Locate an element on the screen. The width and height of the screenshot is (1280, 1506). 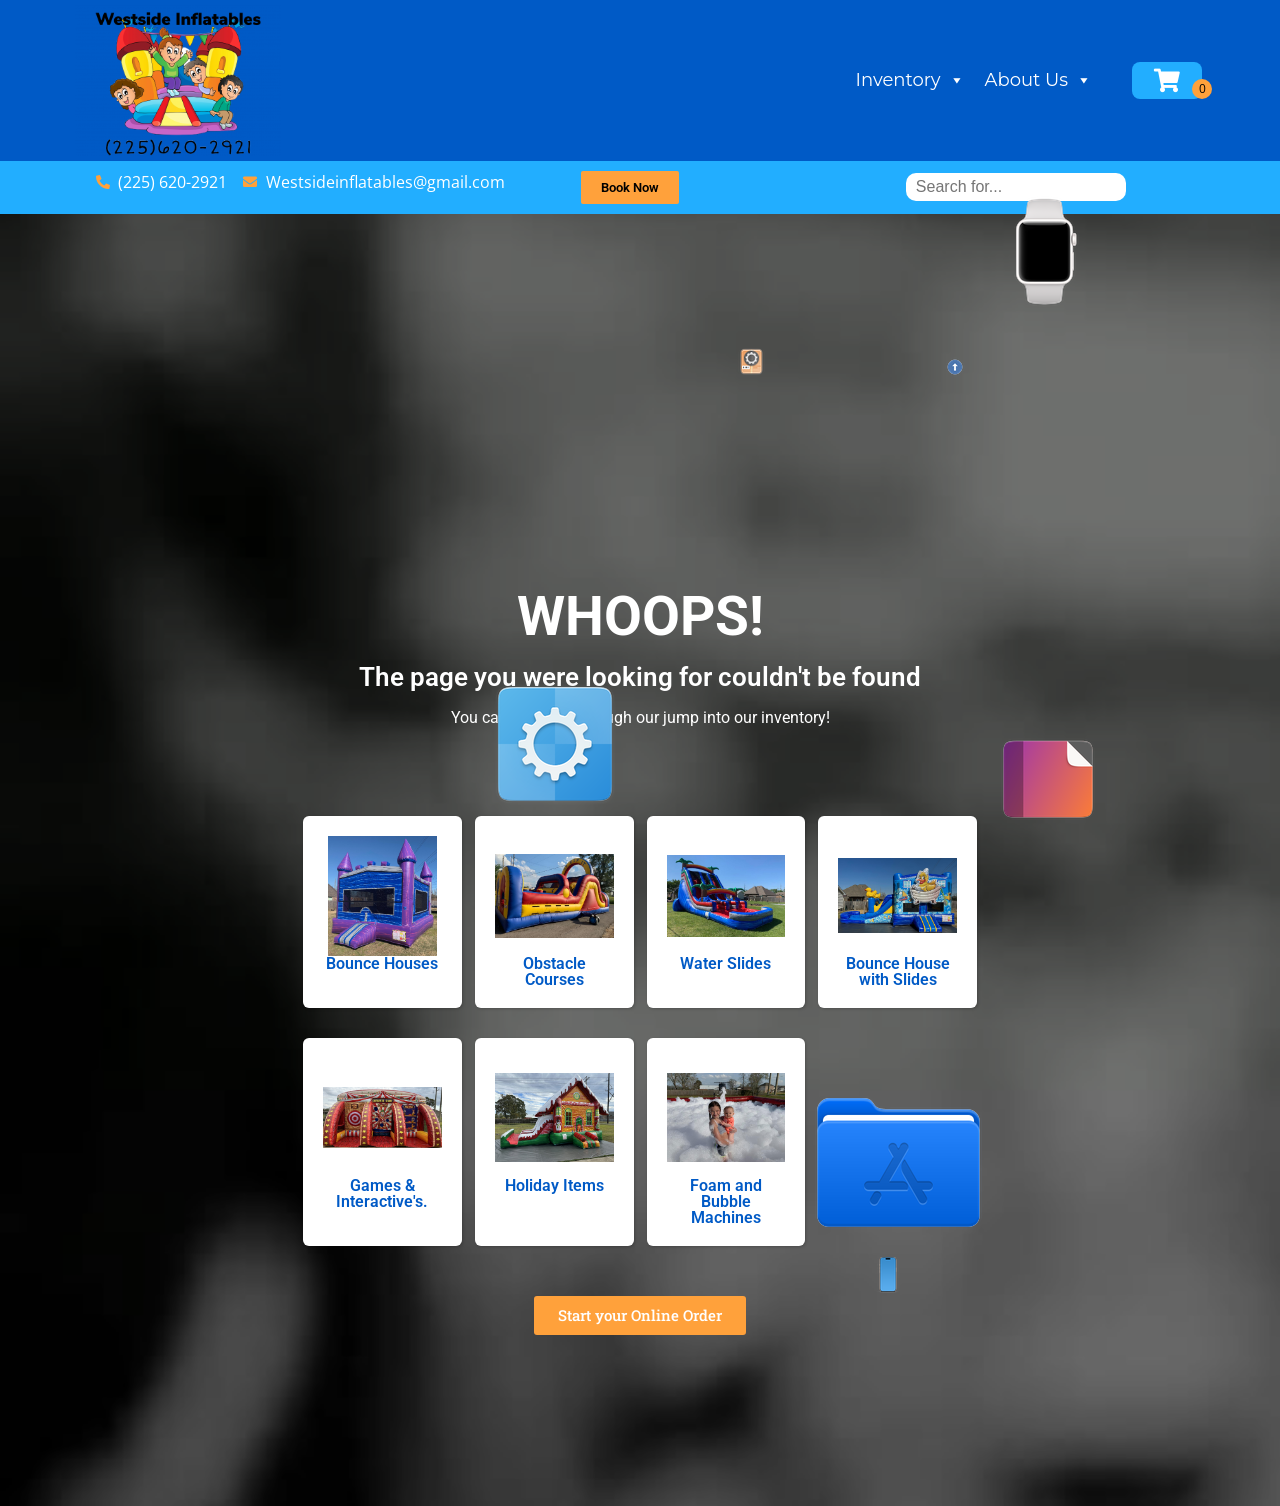
indicates a version control update is available is located at coordinates (955, 367).